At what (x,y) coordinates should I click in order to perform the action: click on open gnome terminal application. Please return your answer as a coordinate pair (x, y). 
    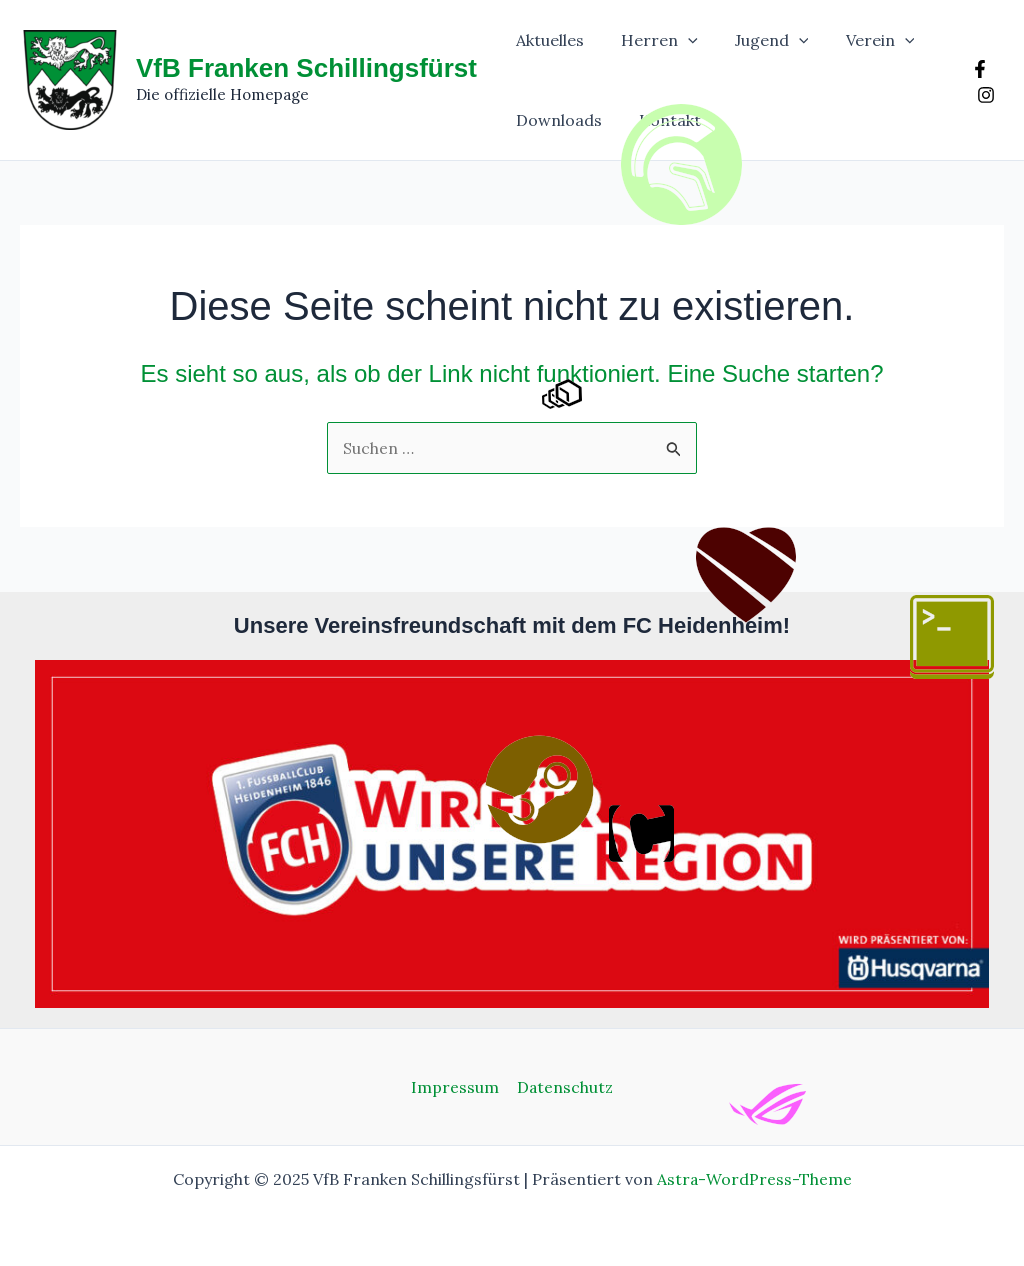
    Looking at the image, I should click on (952, 637).